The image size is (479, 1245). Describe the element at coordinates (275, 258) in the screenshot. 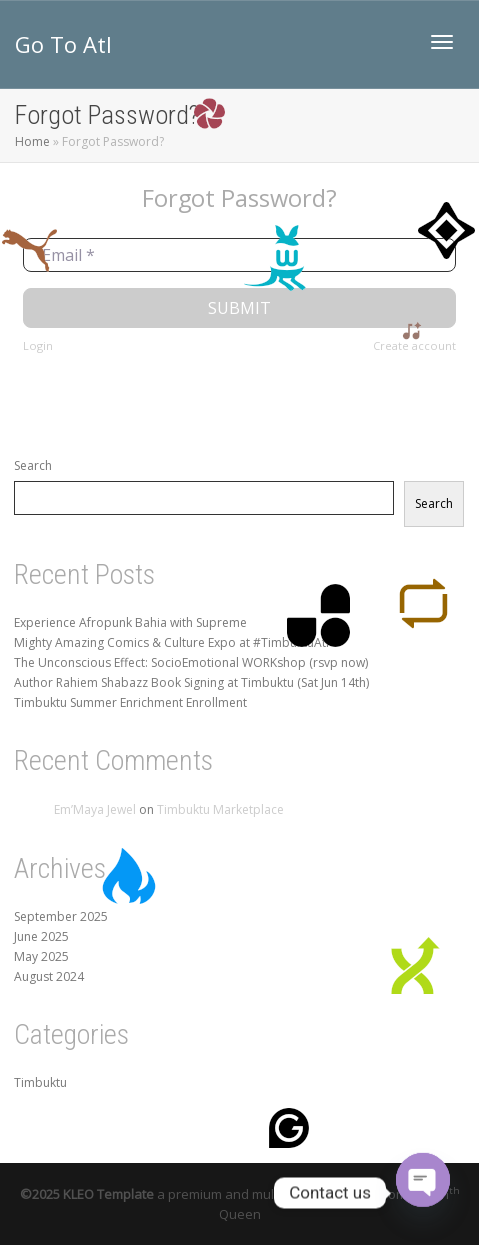

I see `open wallabag read-it-later app` at that location.